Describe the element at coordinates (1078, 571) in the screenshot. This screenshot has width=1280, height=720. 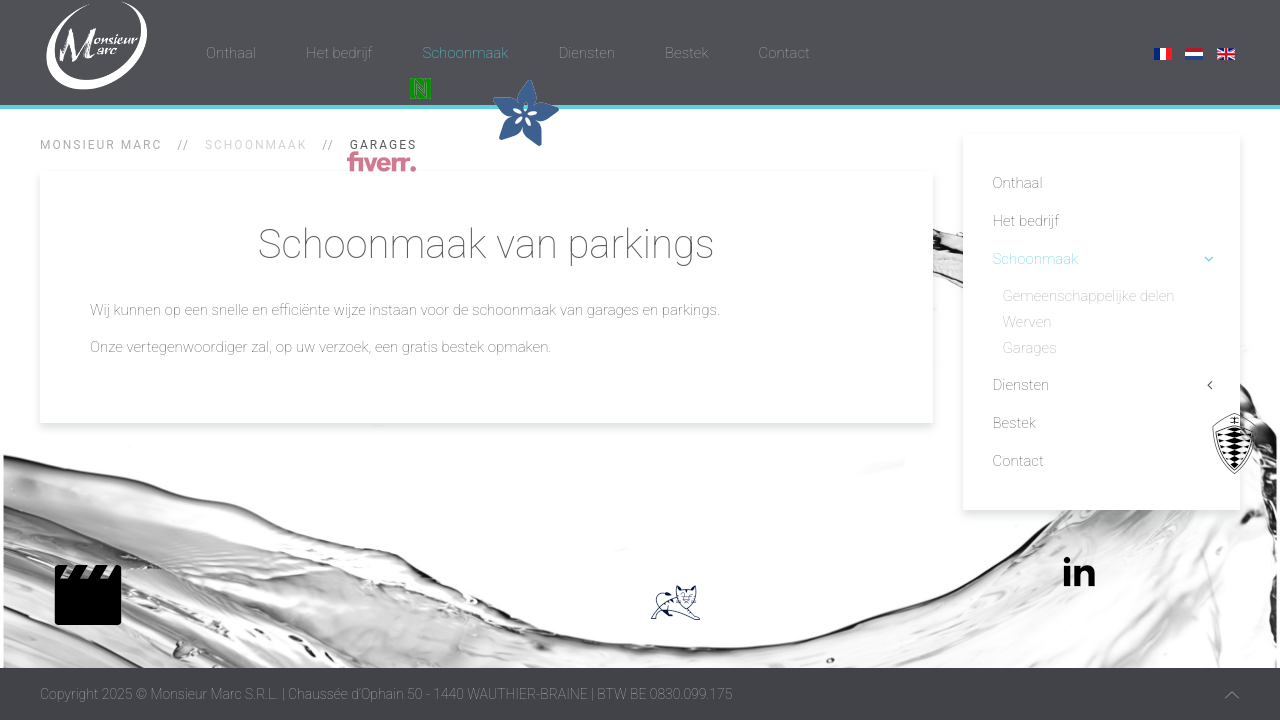
I see `open LinkedIn profile or page` at that location.